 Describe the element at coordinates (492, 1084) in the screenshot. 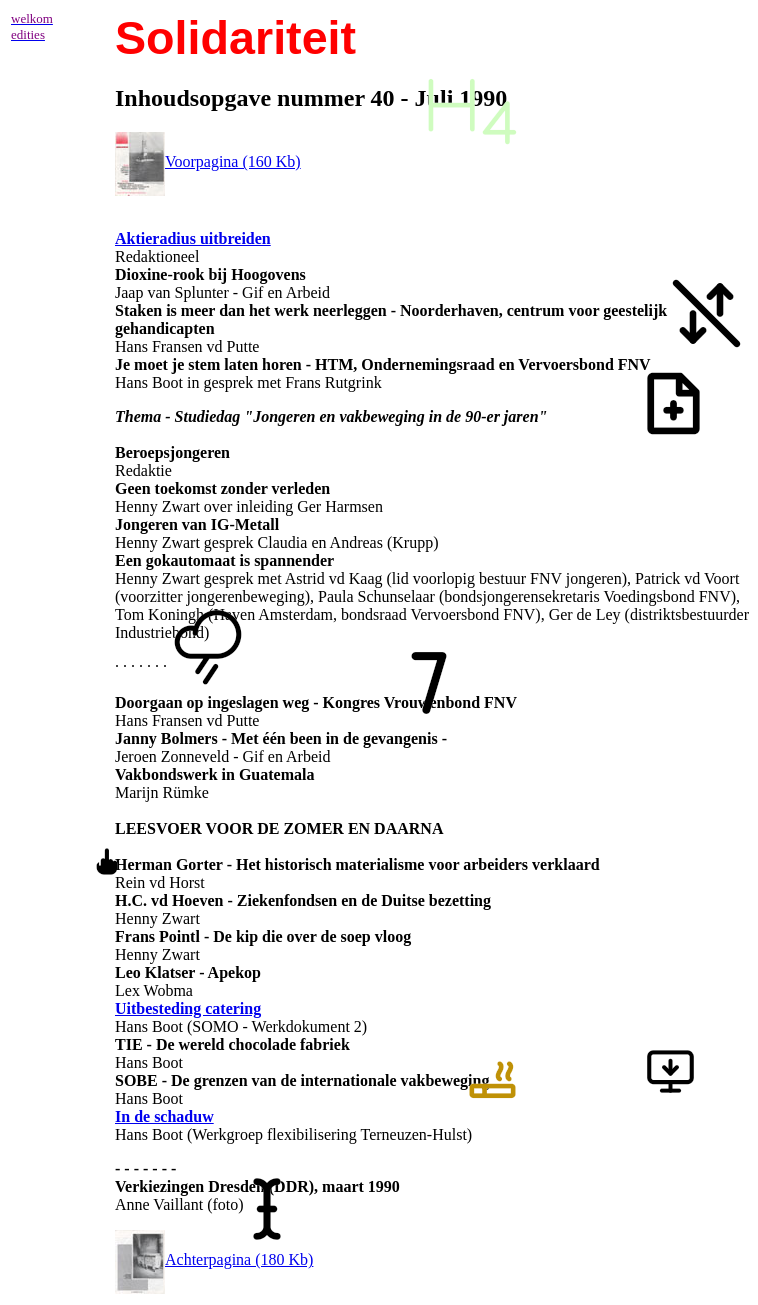

I see `indicates a designated smoking area` at that location.